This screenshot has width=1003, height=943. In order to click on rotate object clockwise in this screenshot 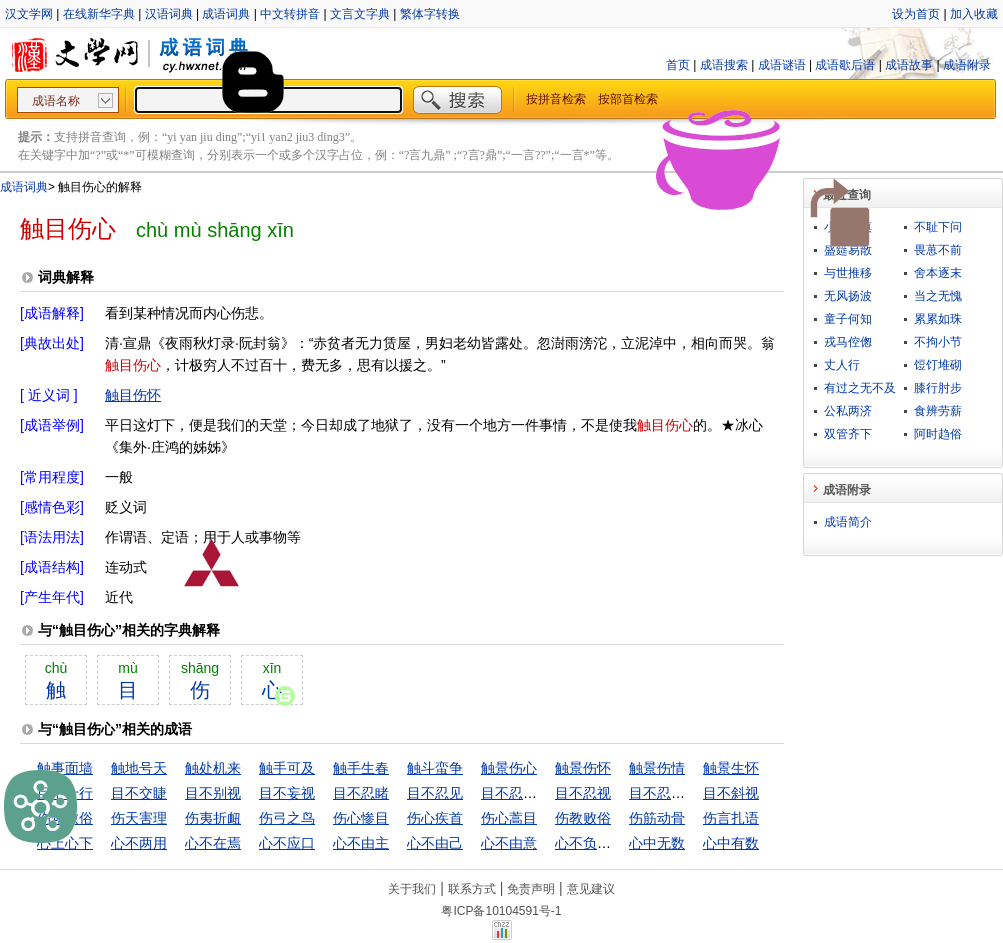, I will do `click(840, 214)`.